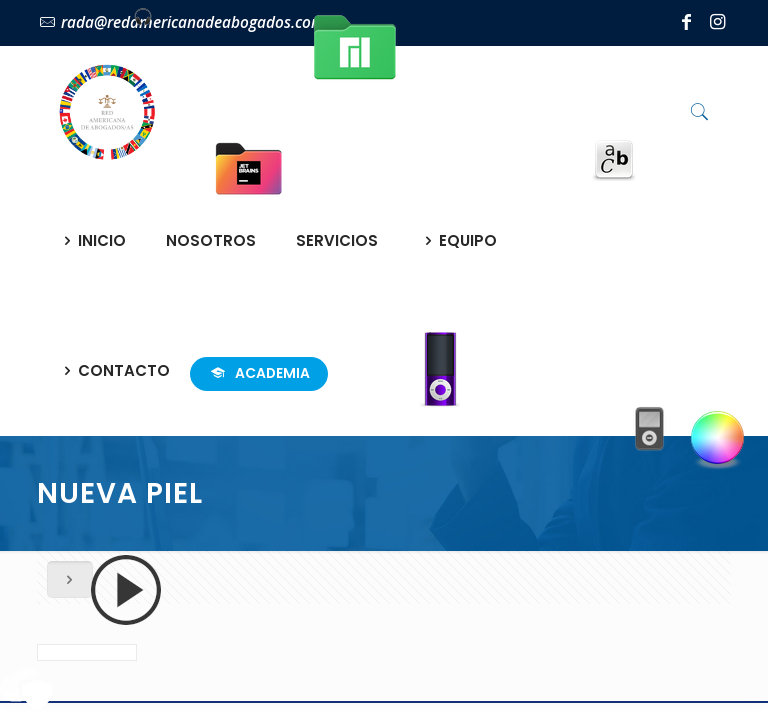  Describe the element at coordinates (248, 170) in the screenshot. I see `open JetBrains IDE projects folder` at that location.